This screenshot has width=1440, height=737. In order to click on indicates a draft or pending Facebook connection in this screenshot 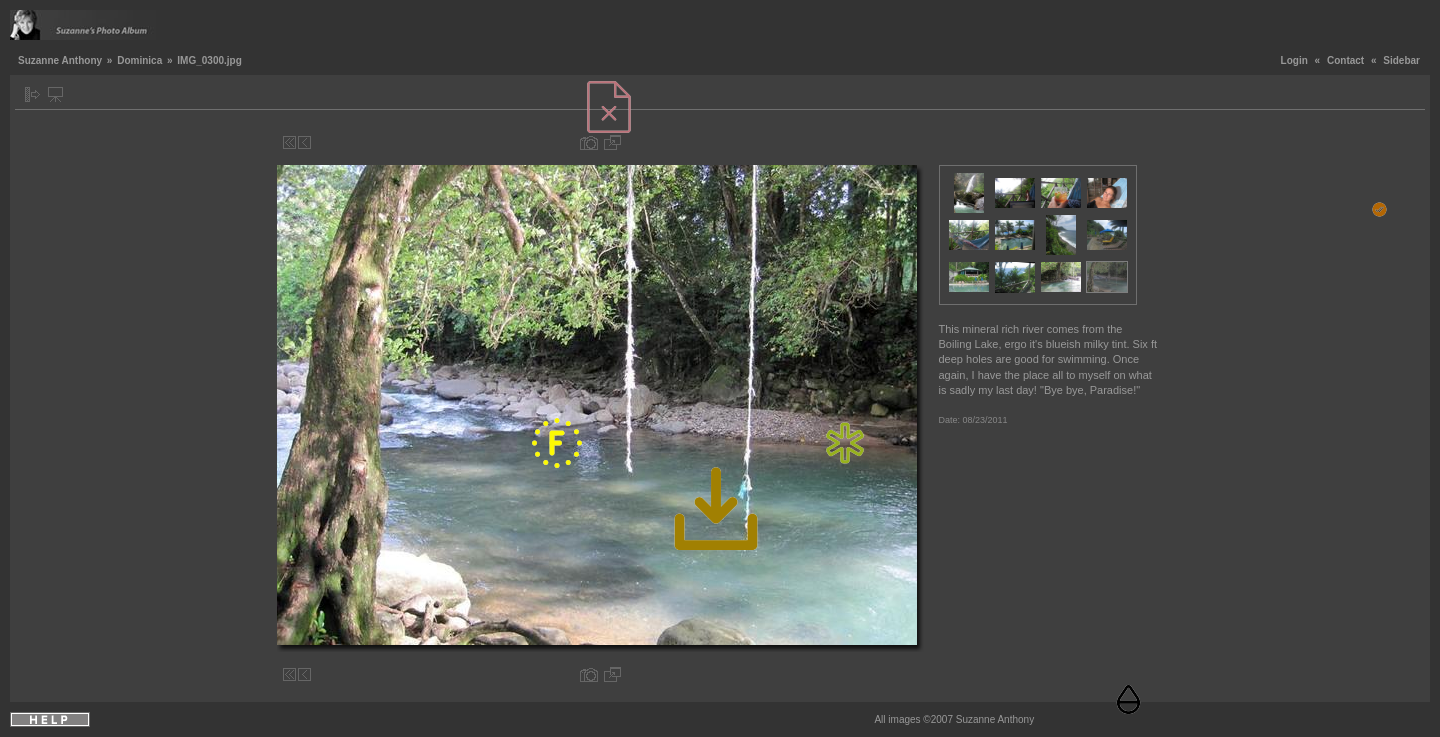, I will do `click(557, 443)`.